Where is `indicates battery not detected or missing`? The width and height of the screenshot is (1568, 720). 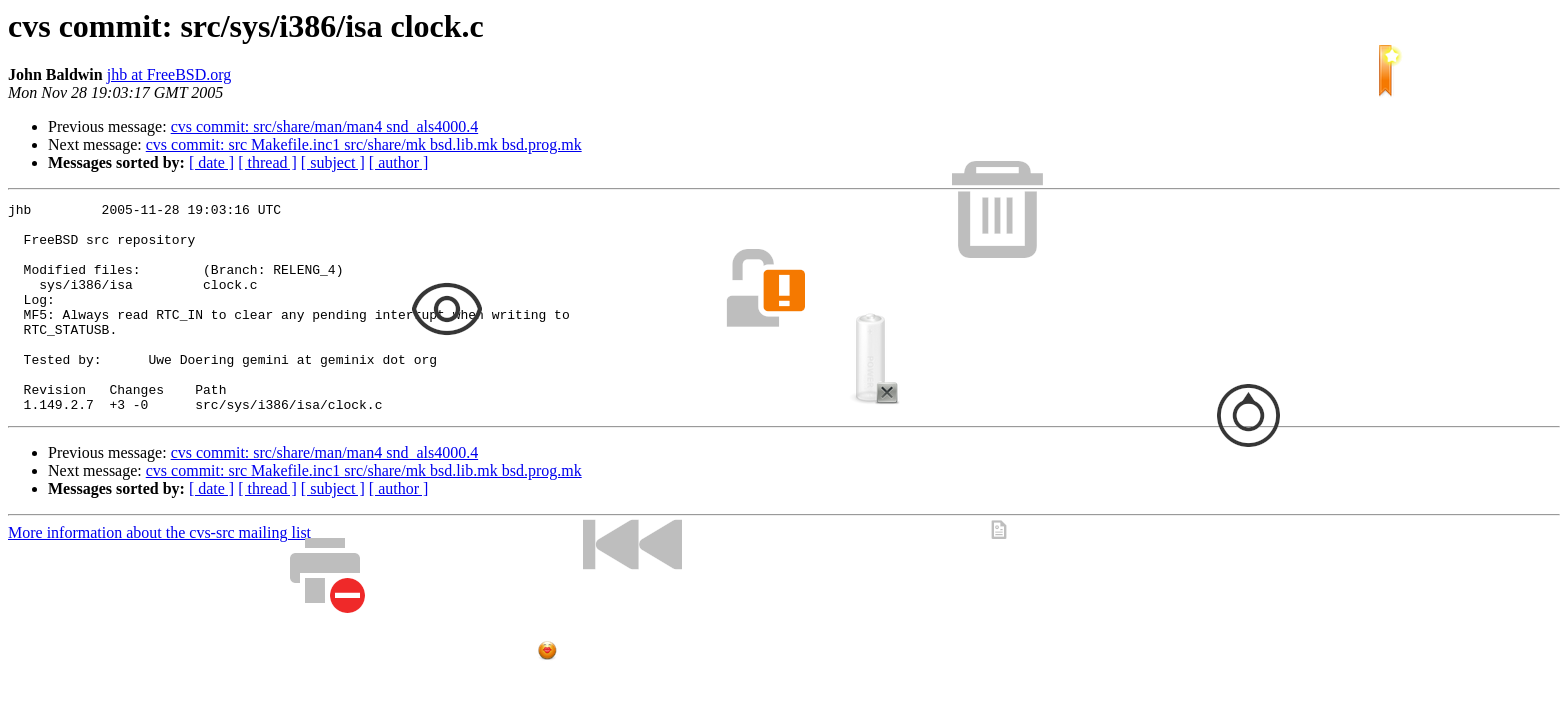 indicates battery not detected or missing is located at coordinates (870, 359).